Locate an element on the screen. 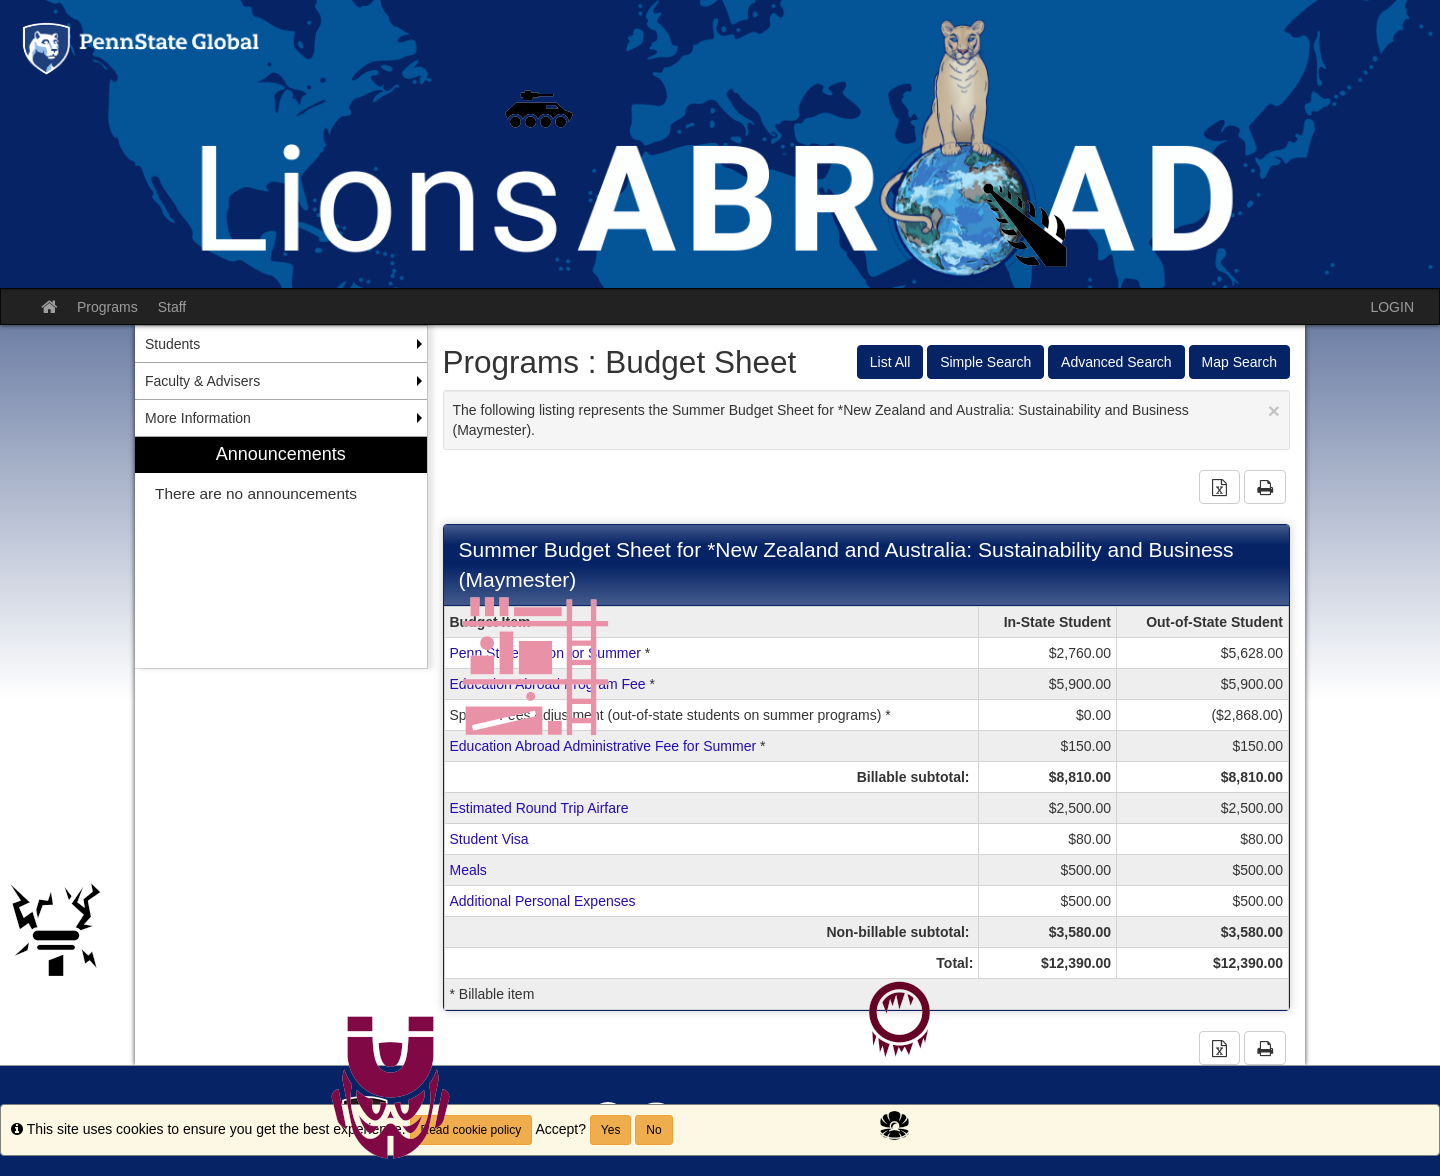 This screenshot has width=1440, height=1176. activate beam or energy attack is located at coordinates (1025, 225).